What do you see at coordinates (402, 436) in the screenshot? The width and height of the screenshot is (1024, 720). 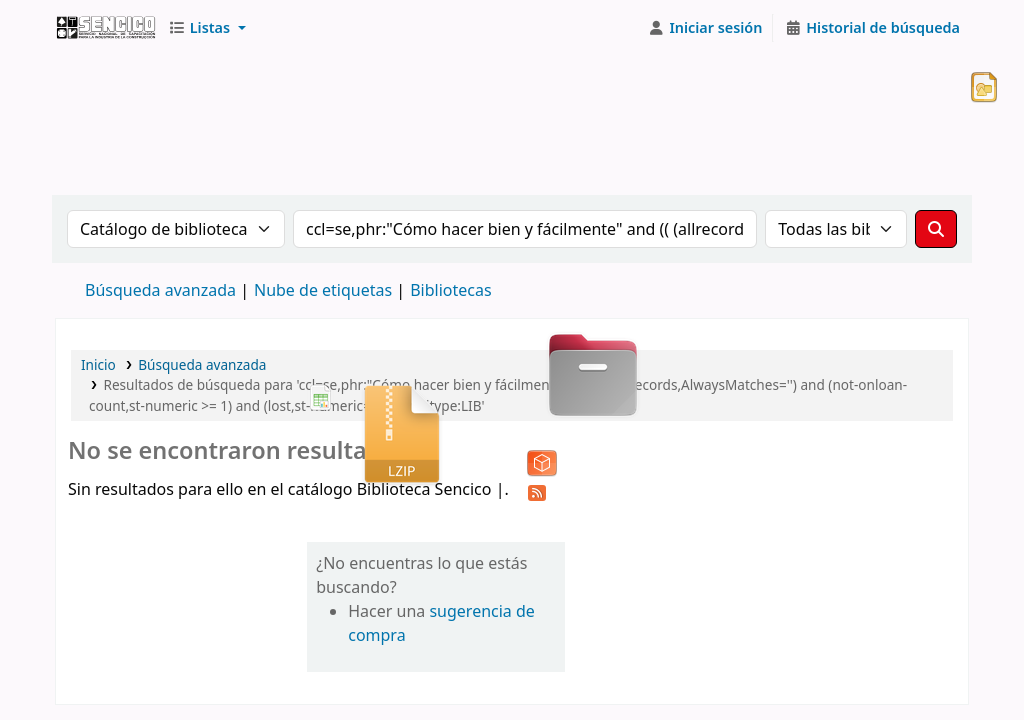 I see `an lzip compressed archive file` at bounding box center [402, 436].